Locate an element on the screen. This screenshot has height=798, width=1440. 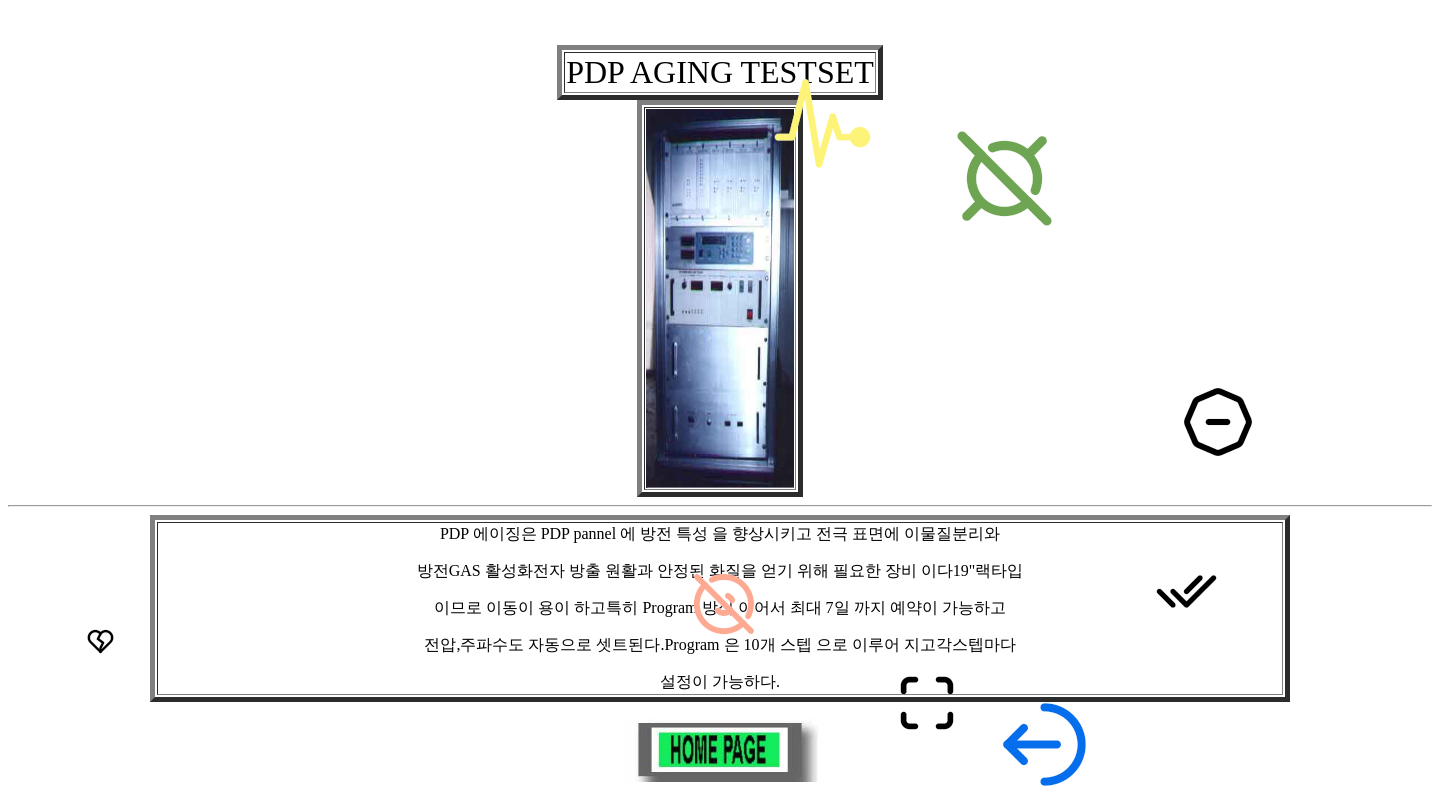
disable copyleft licensing is located at coordinates (724, 604).